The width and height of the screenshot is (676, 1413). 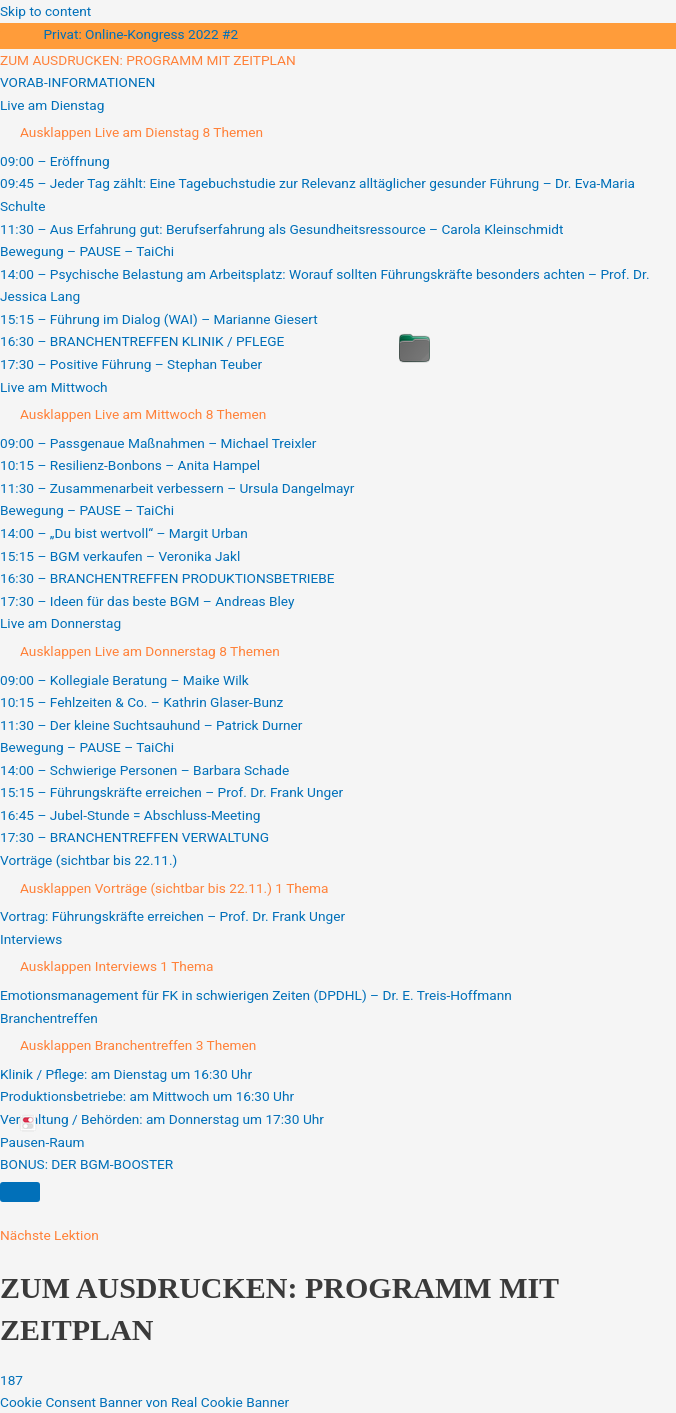 I want to click on open system settings or preferences, so click(x=28, y=1123).